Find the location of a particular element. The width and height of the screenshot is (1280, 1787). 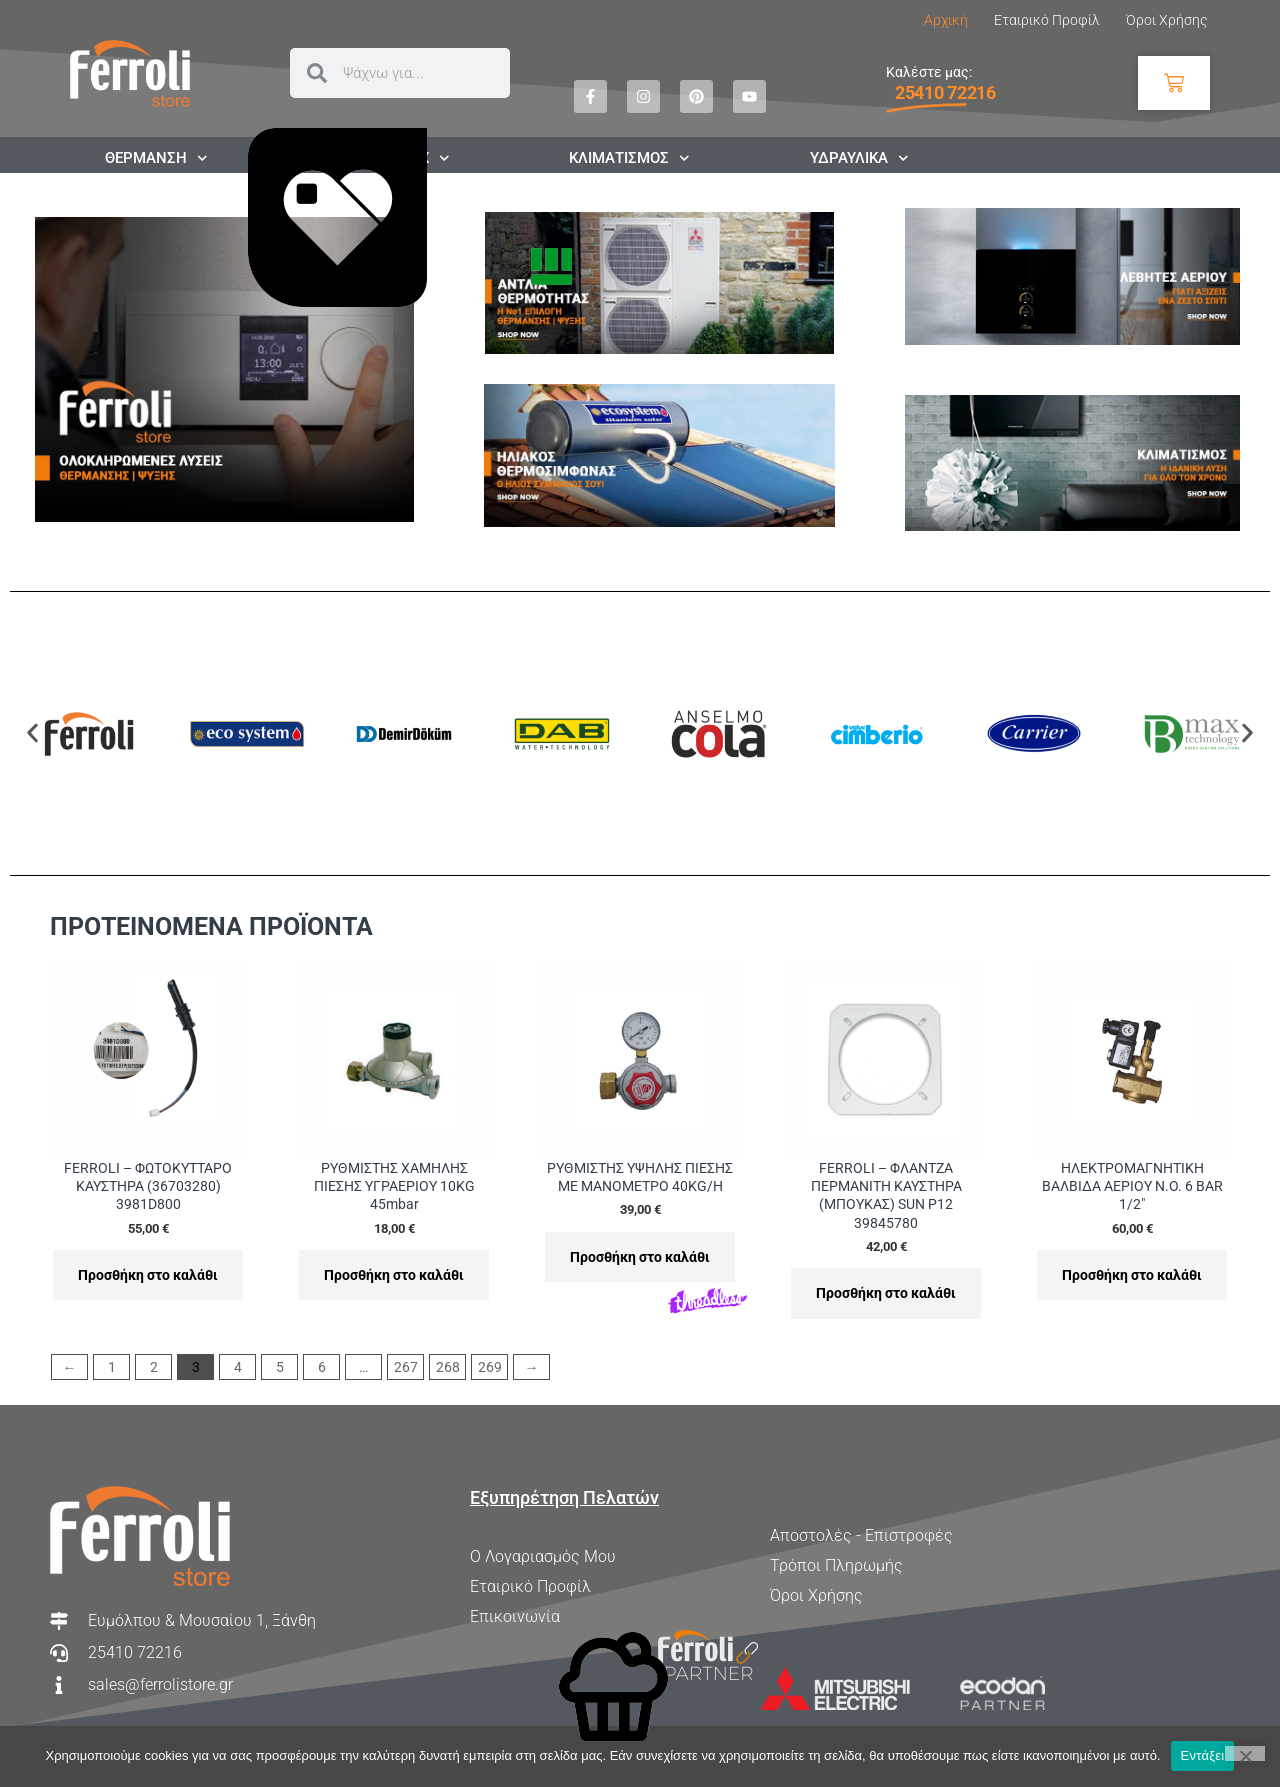

visit payhip website or storefront is located at coordinates (337, 217).